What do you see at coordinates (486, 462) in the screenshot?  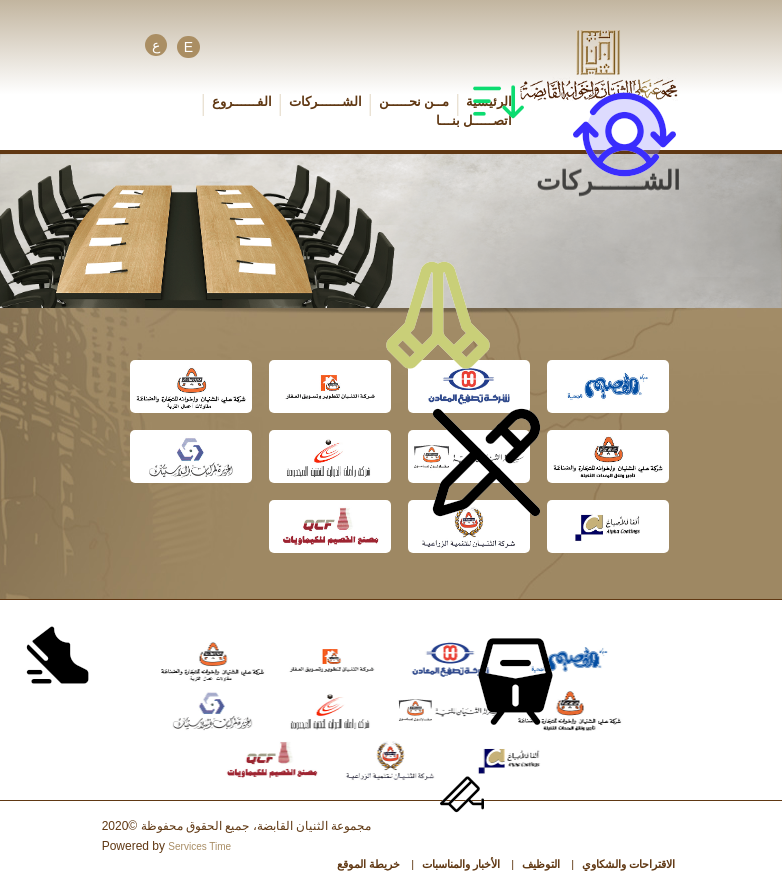 I see `editing is disabled` at bounding box center [486, 462].